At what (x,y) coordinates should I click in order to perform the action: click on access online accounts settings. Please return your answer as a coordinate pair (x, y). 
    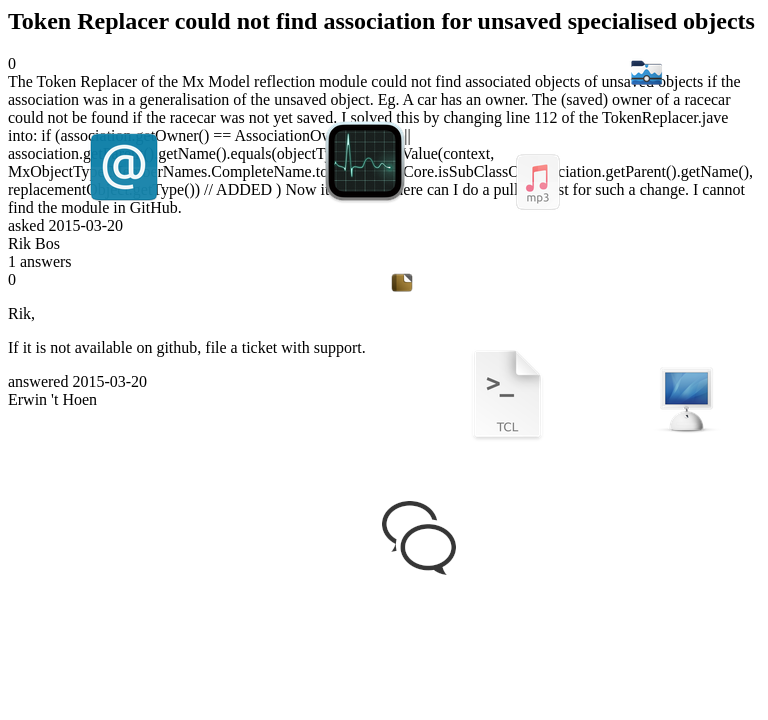
    Looking at the image, I should click on (124, 167).